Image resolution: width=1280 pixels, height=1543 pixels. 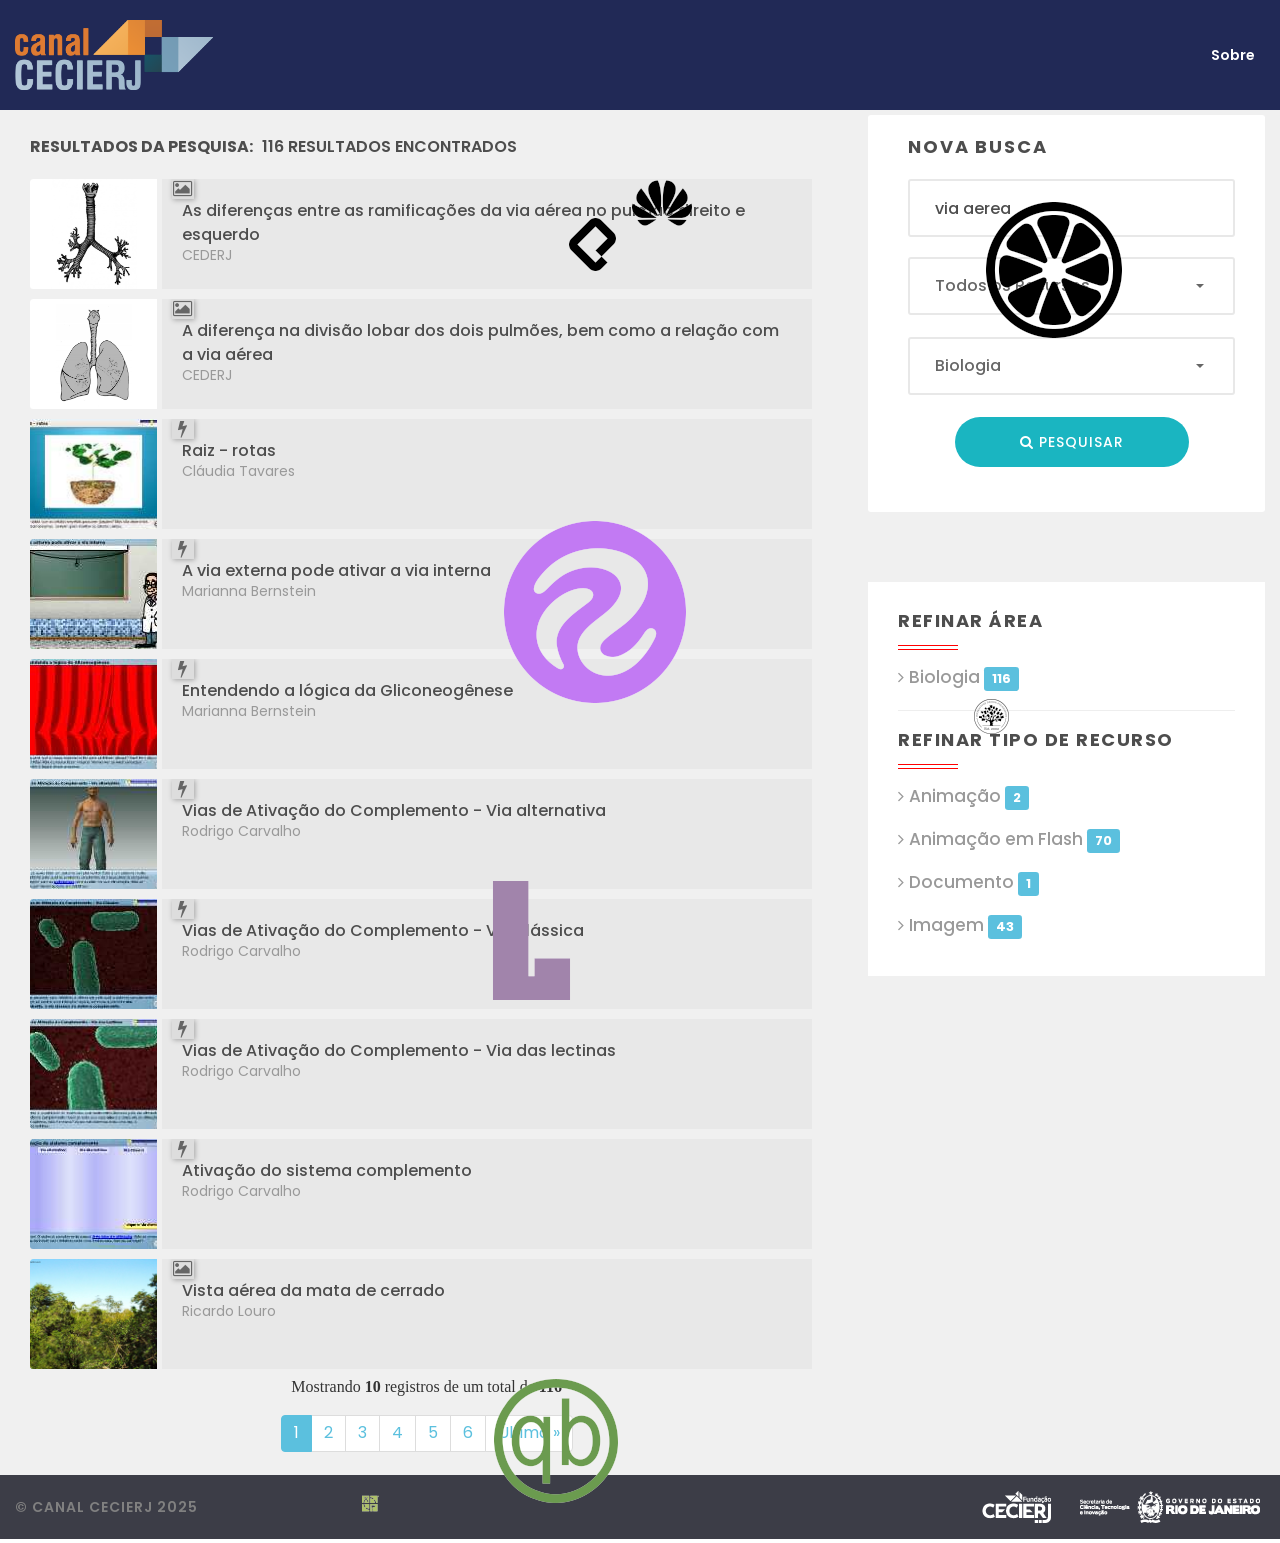 What do you see at coordinates (592, 244) in the screenshot?
I see `open the Platzi learning platform` at bounding box center [592, 244].